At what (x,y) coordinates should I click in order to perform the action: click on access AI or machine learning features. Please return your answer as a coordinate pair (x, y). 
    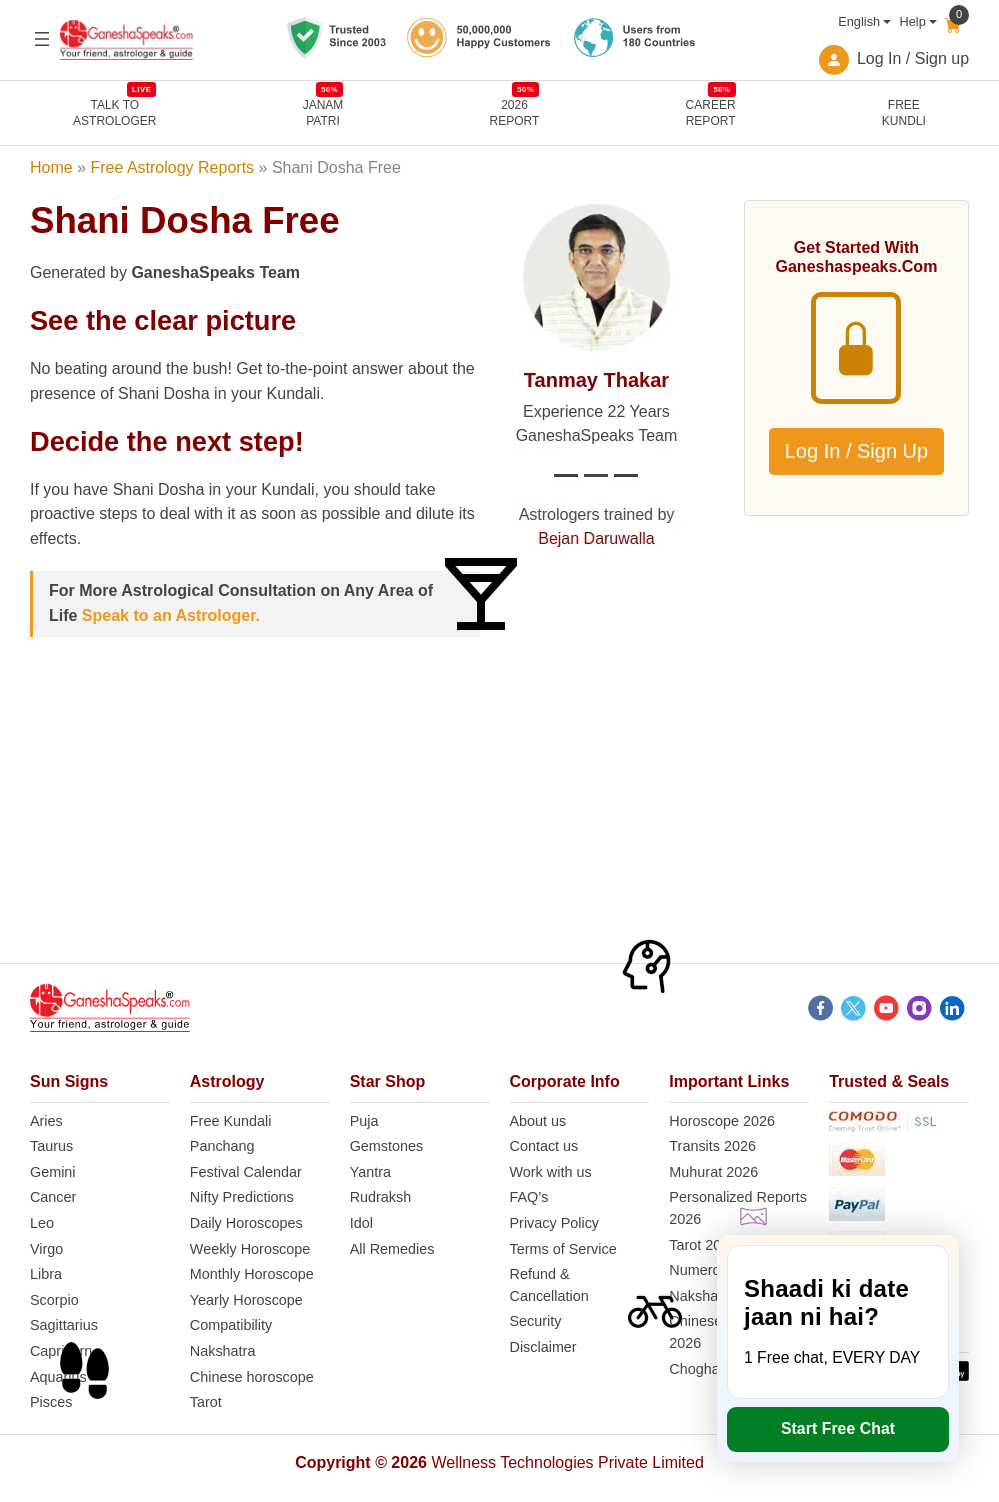
    Looking at the image, I should click on (647, 966).